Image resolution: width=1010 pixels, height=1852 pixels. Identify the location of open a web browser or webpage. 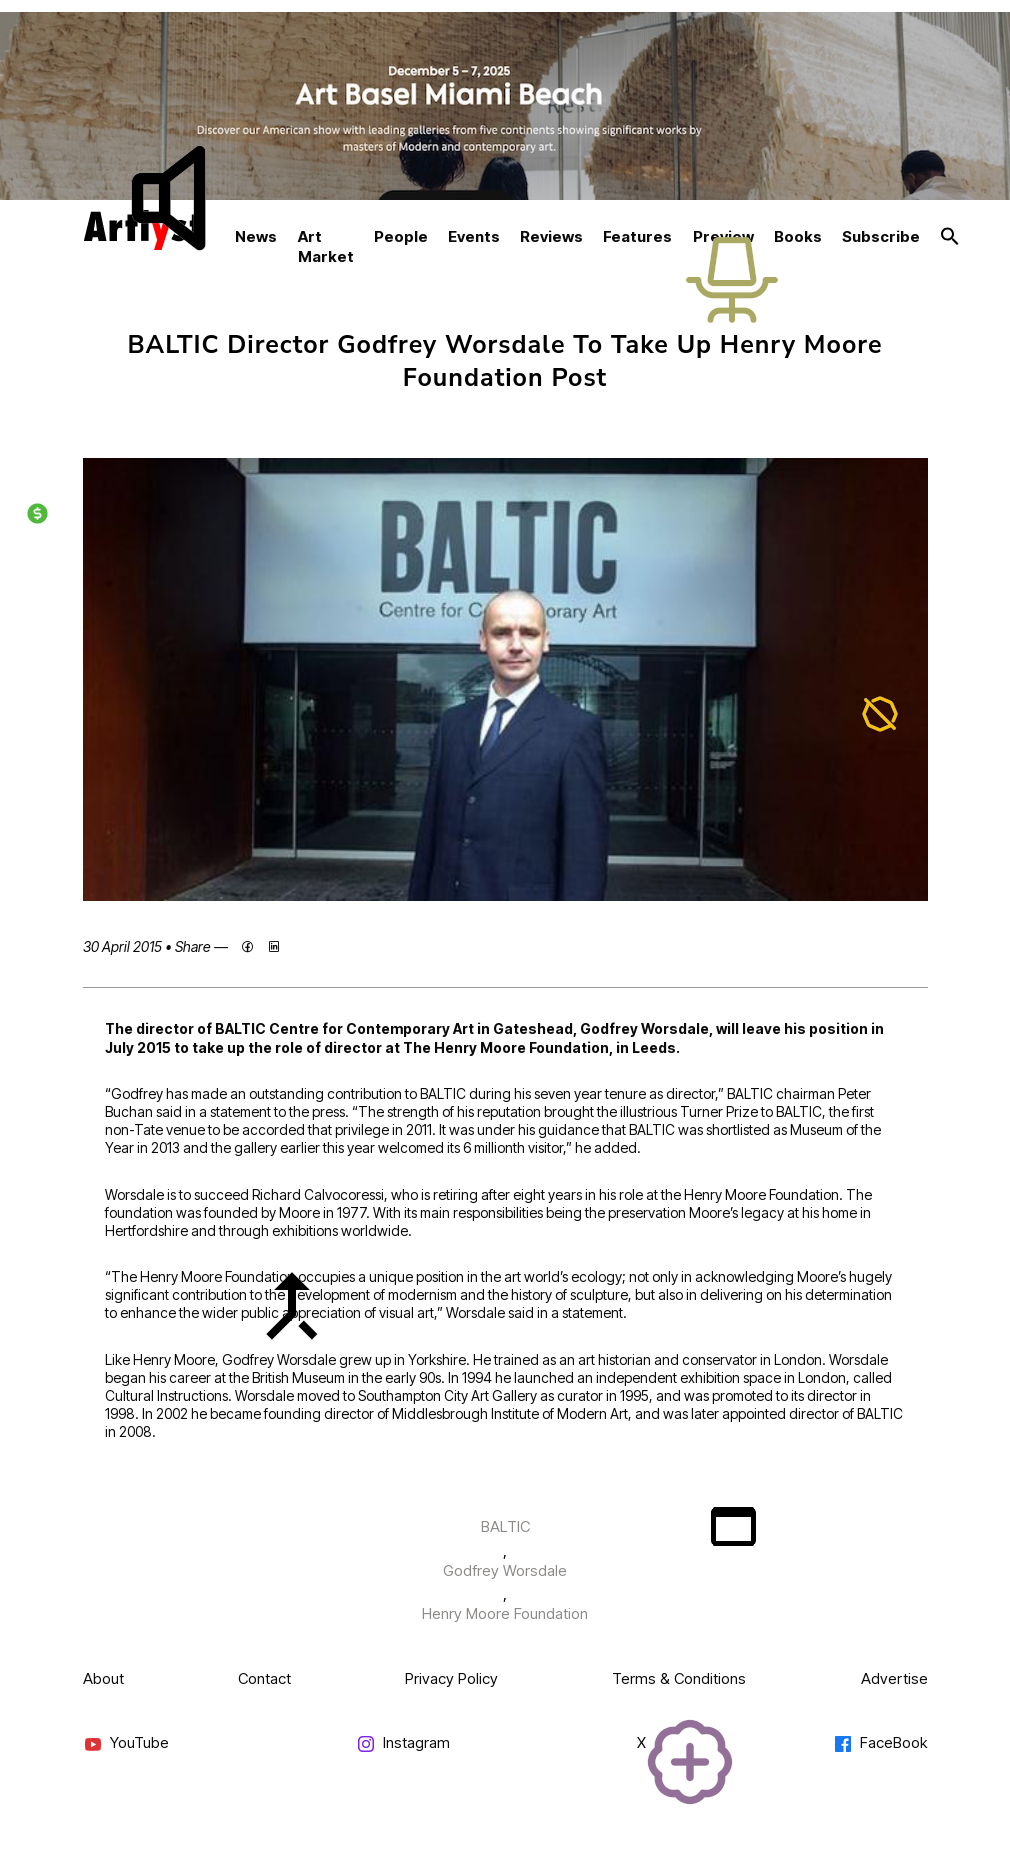
(733, 1526).